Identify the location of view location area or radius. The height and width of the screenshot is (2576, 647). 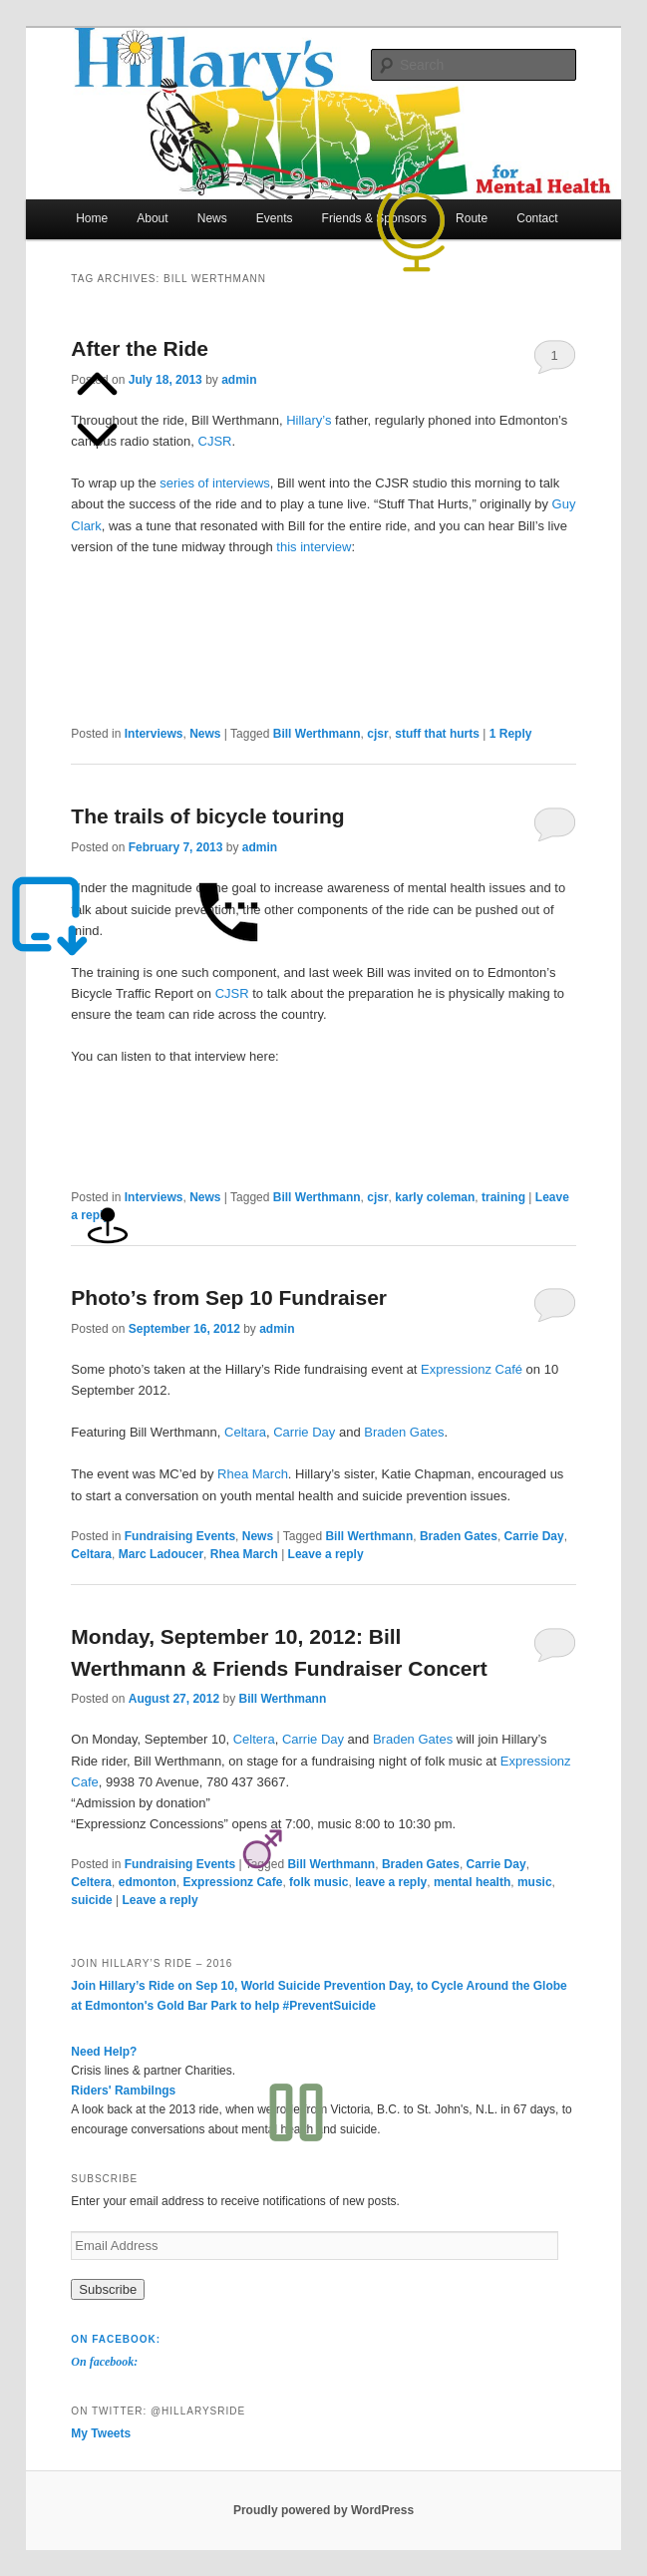
(108, 1226).